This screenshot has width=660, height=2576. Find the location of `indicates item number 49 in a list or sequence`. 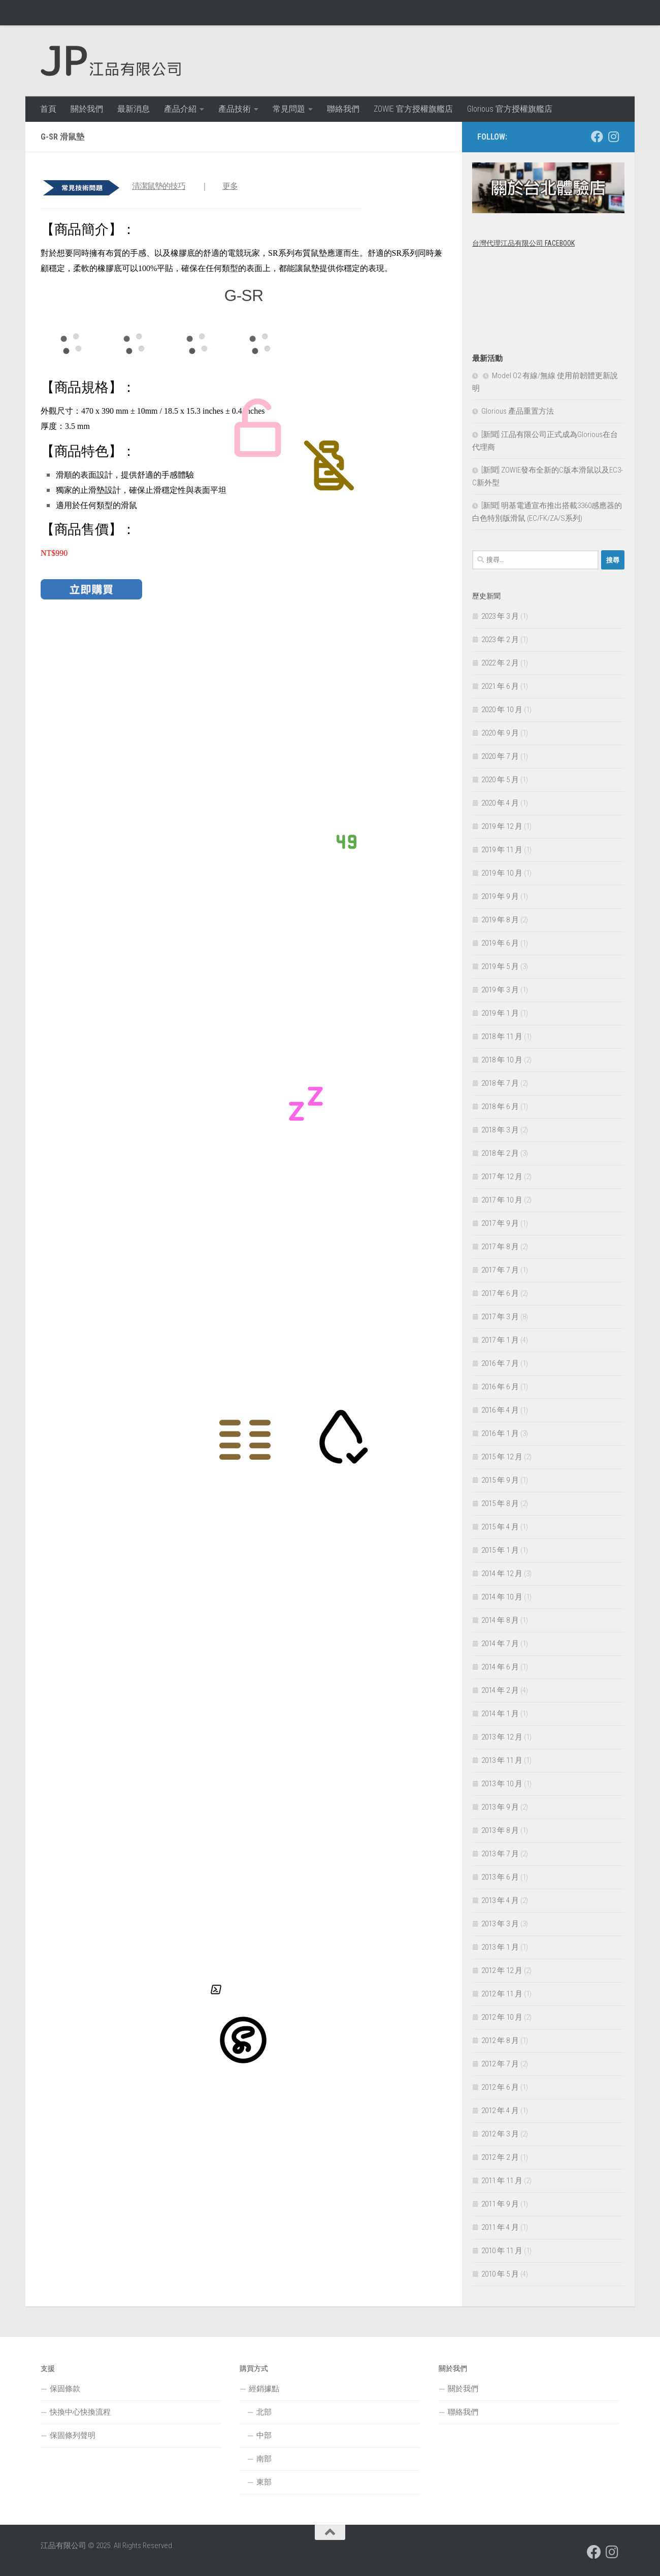

indicates item number 49 in a list or sequence is located at coordinates (346, 842).